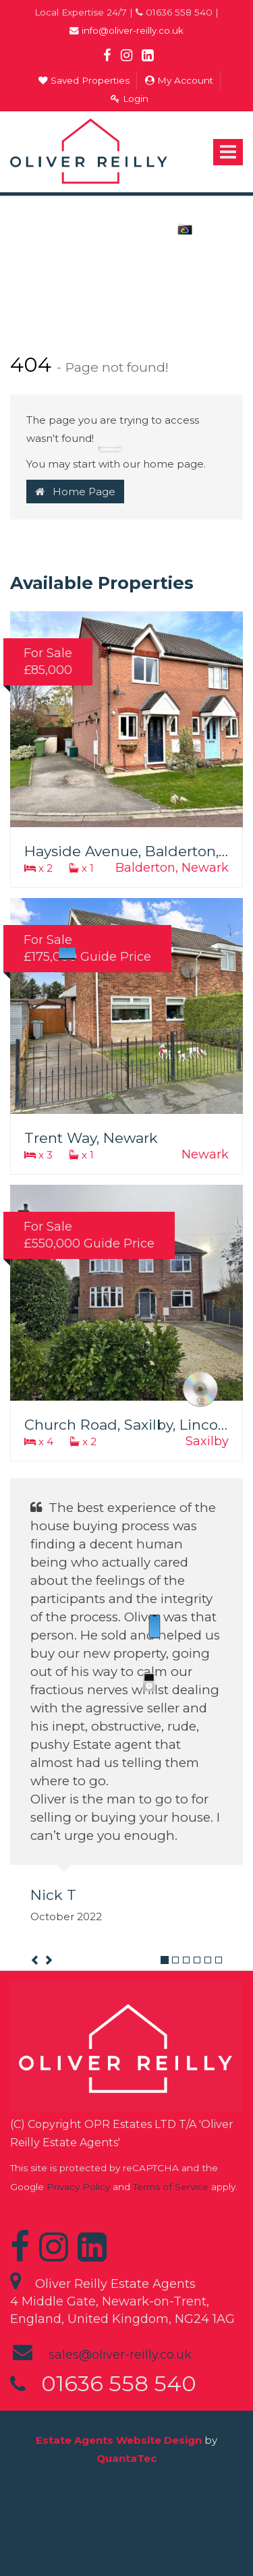 The height and width of the screenshot is (2576, 253). I want to click on access ipod classic device settings, so click(149, 1682).